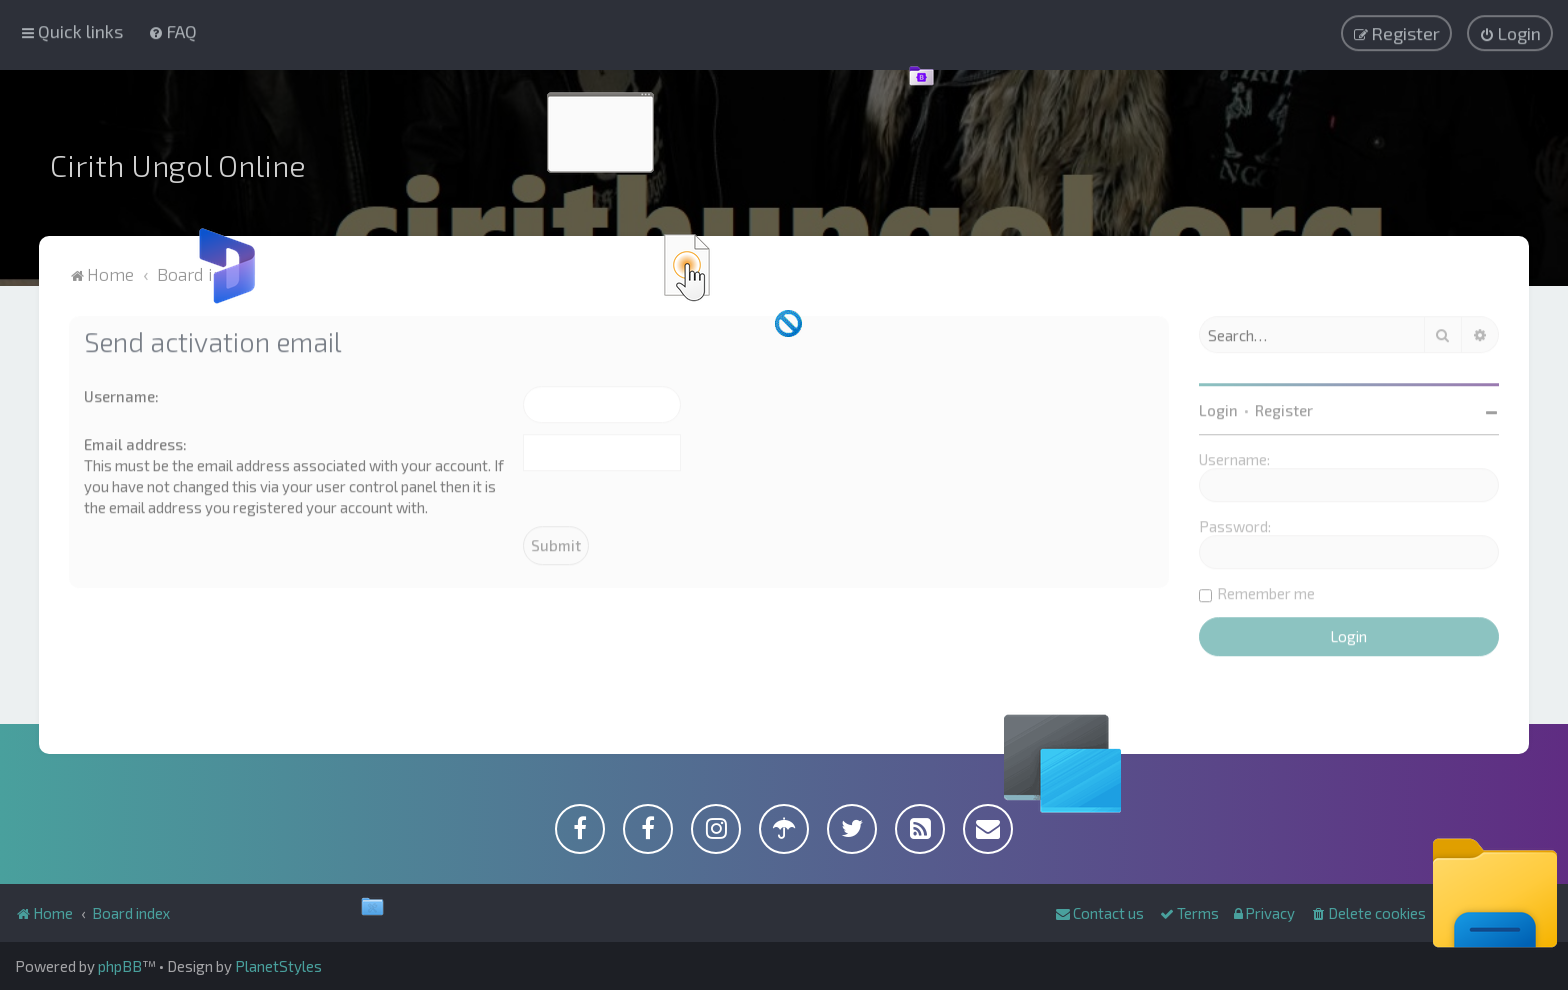 The image size is (1568, 990). I want to click on open the utilities folder, so click(372, 906).